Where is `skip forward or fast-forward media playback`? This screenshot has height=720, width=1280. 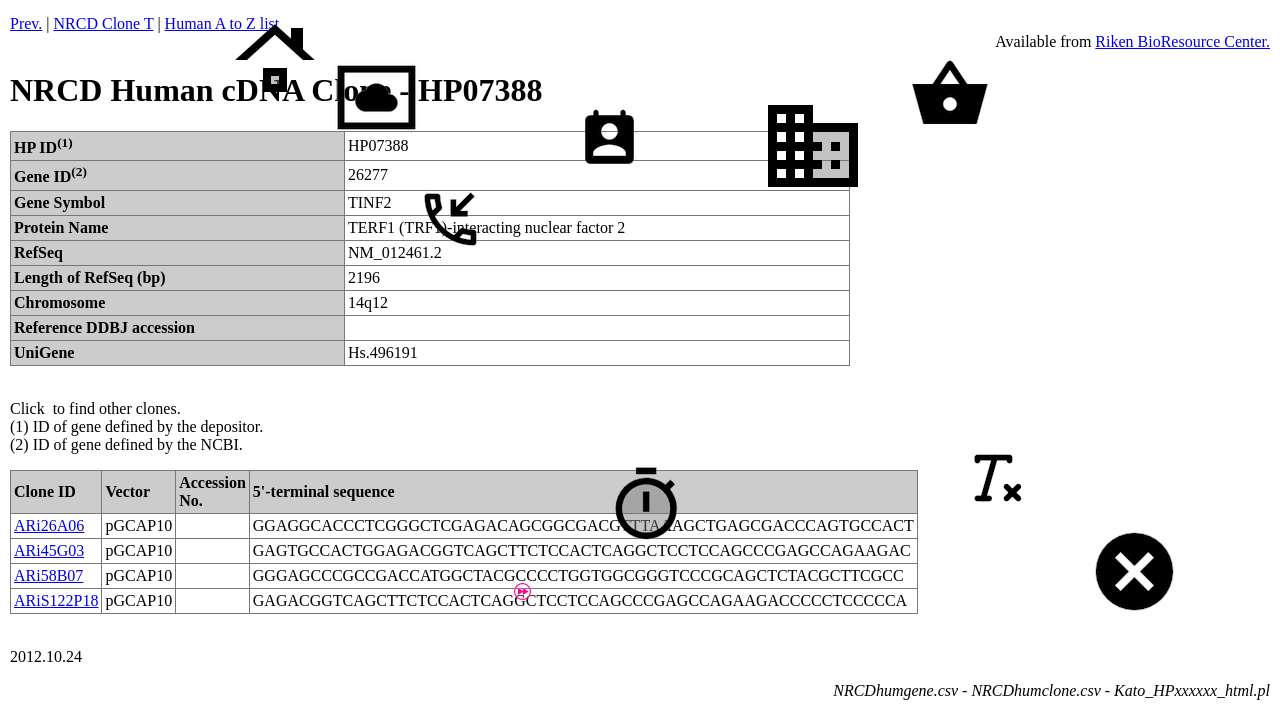 skip forward or fast-forward media playback is located at coordinates (522, 591).